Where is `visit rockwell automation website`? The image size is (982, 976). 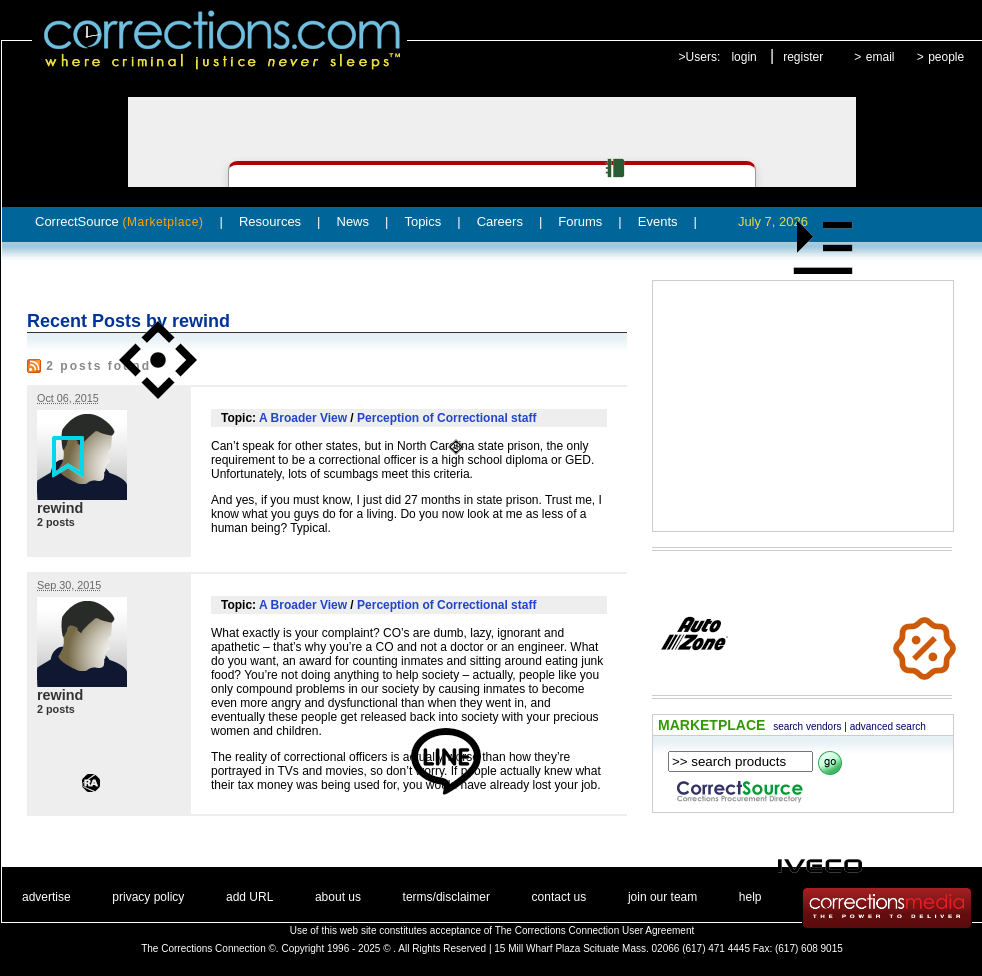
visit rockwell automation website is located at coordinates (91, 783).